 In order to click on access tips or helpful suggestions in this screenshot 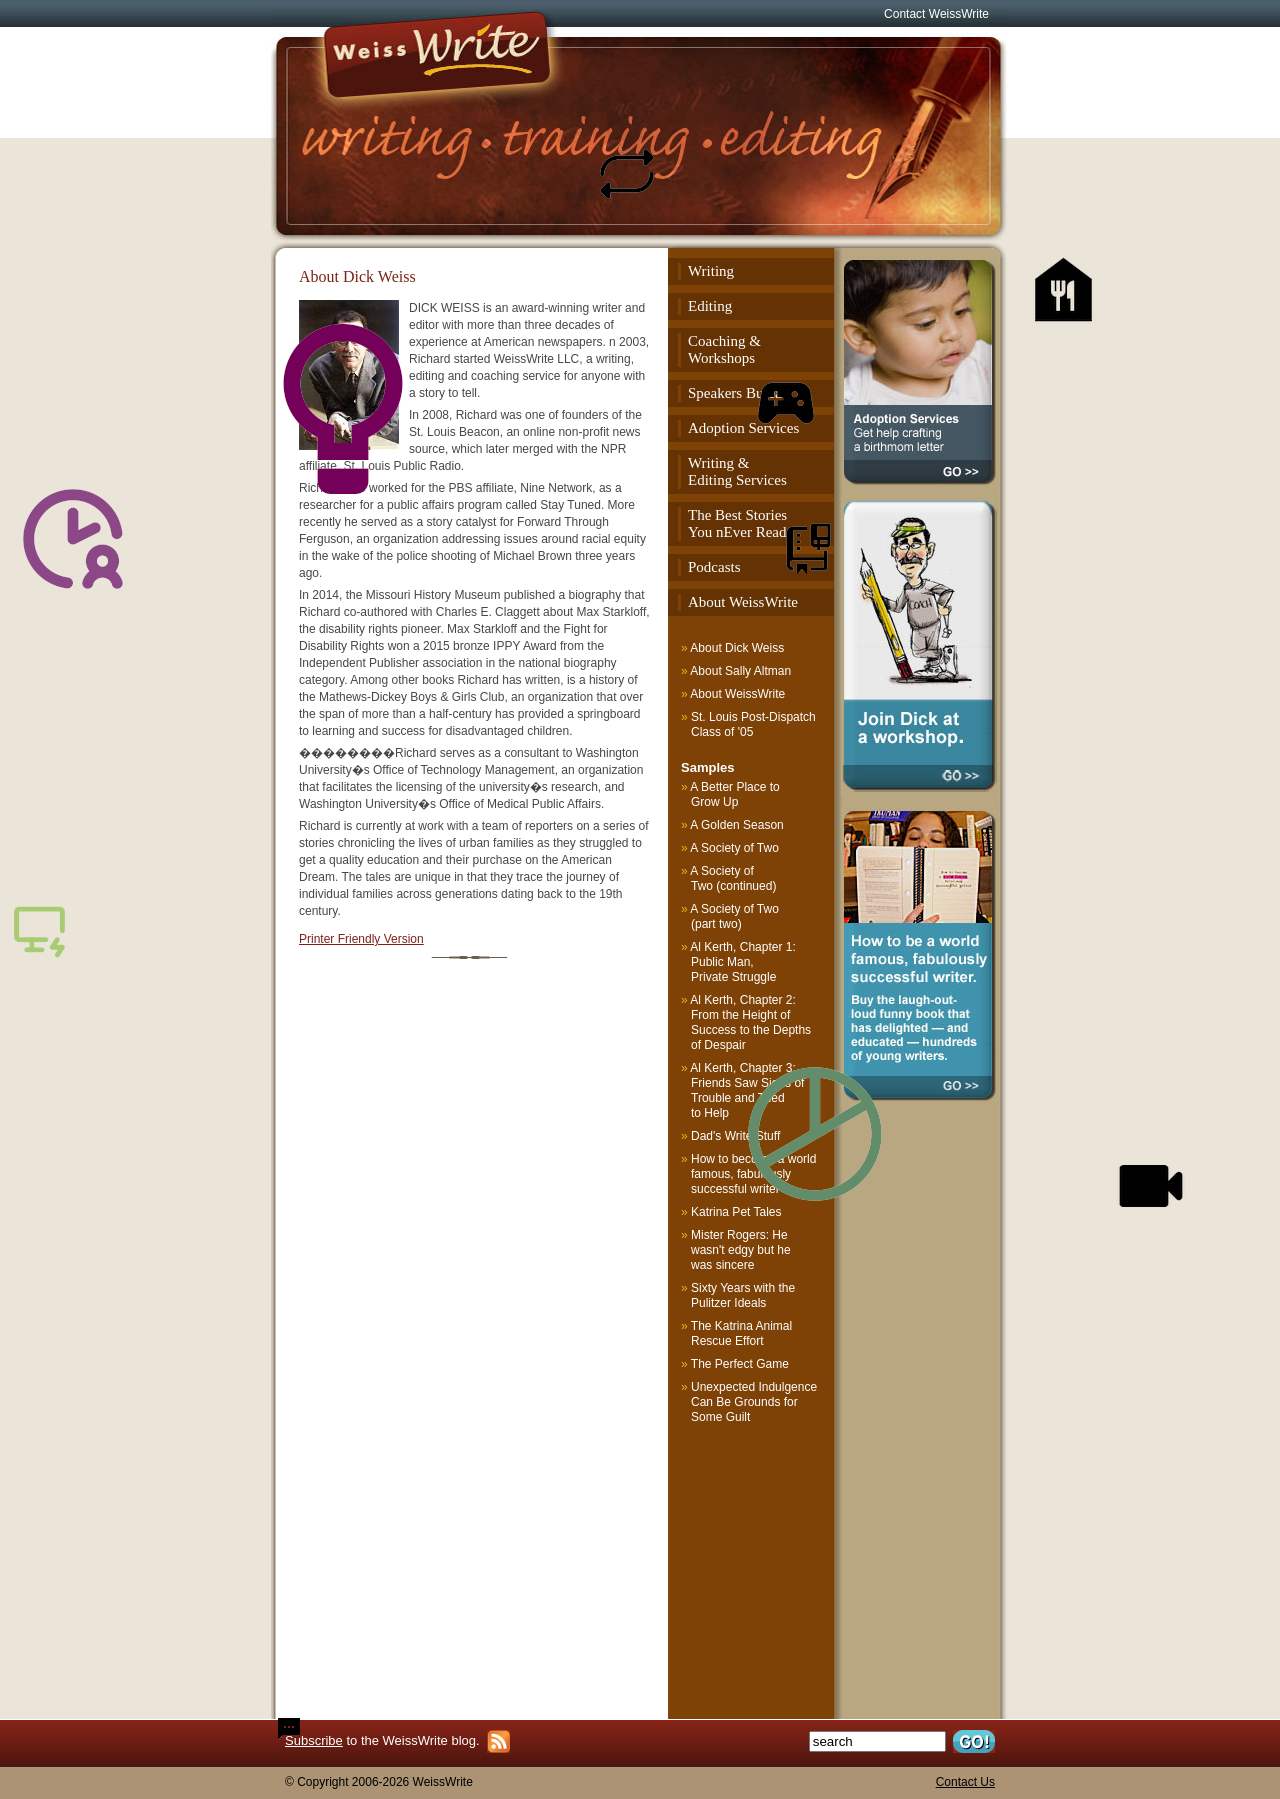, I will do `click(343, 409)`.